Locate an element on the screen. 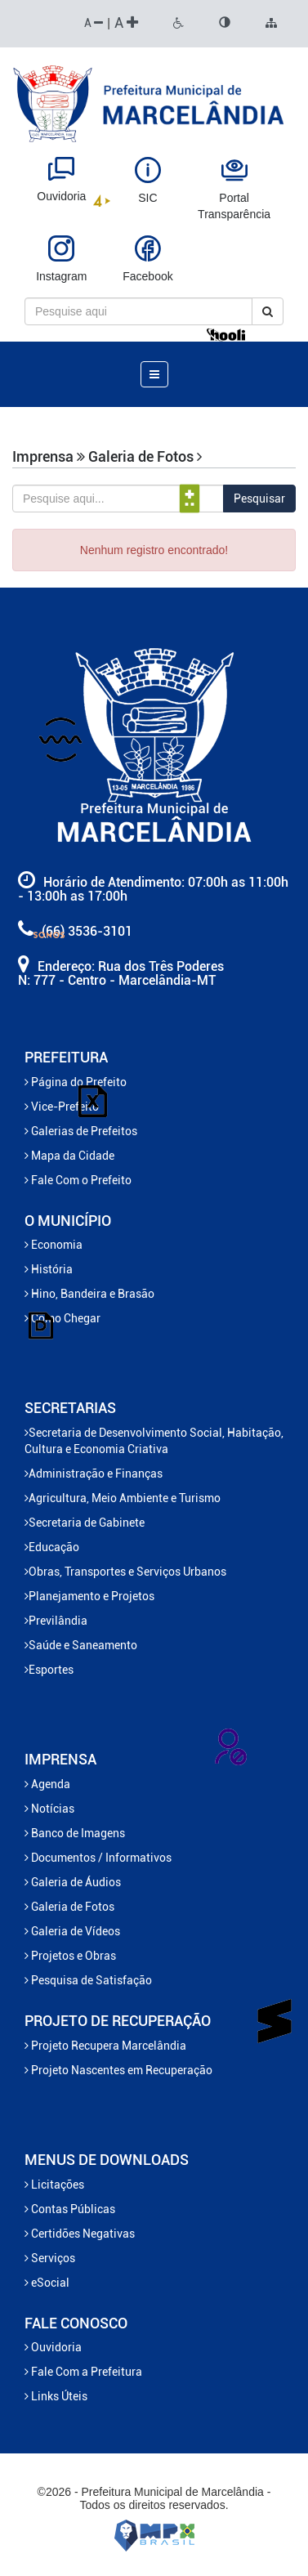  open the tv4 play streaming app is located at coordinates (101, 200).